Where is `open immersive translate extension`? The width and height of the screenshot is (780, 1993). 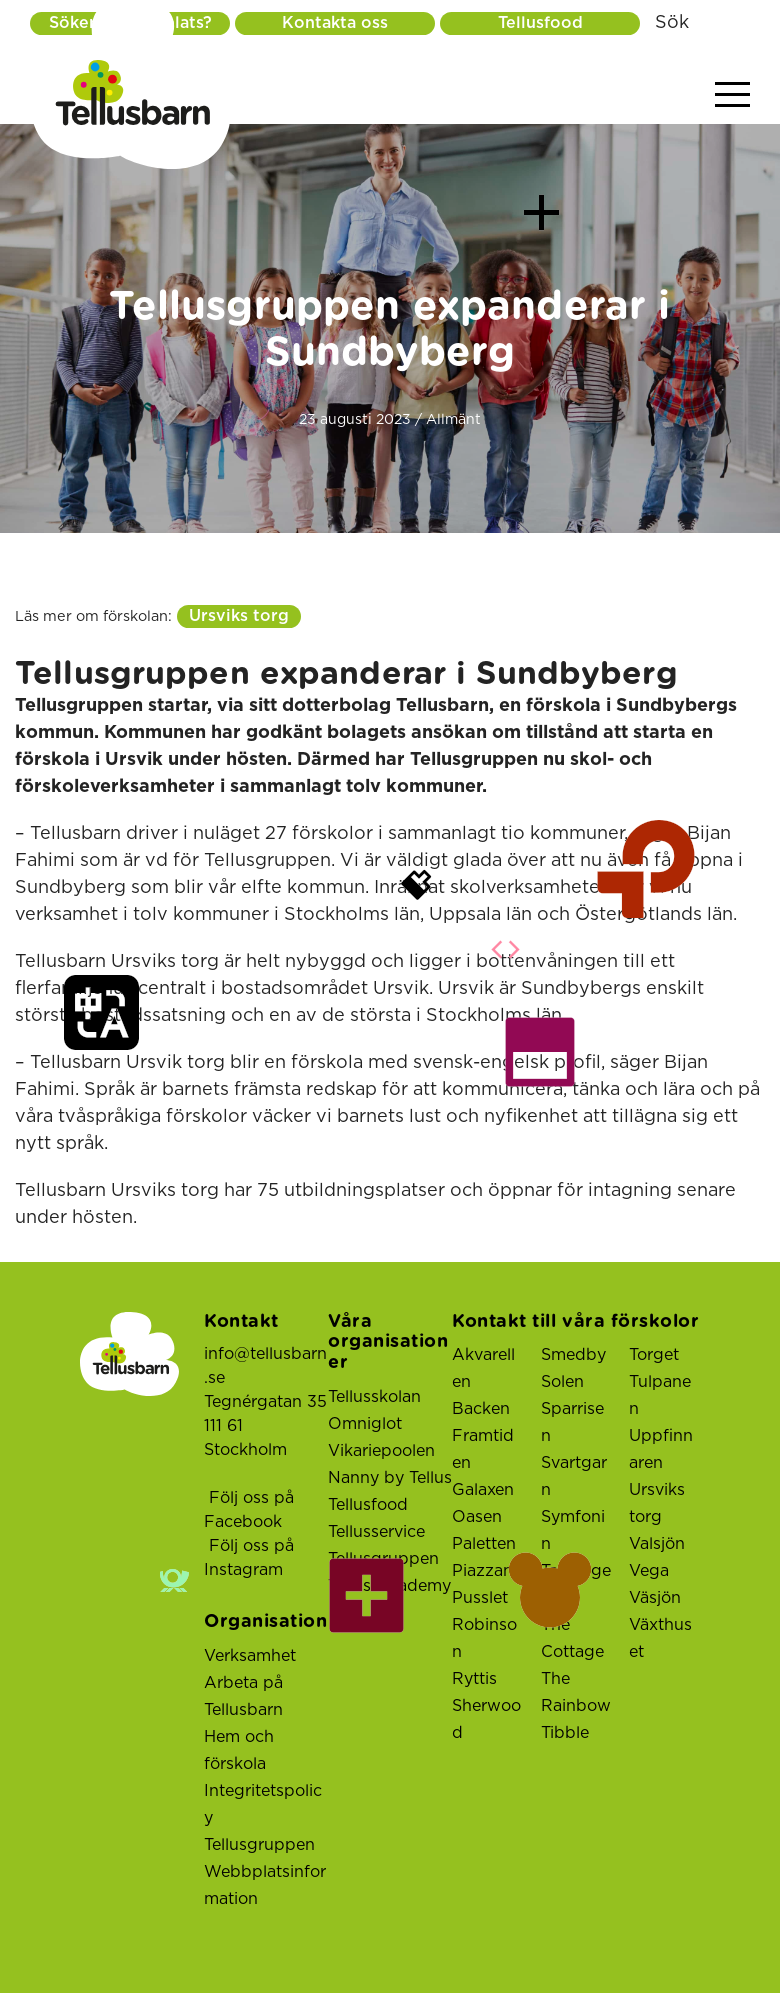
open immersive translate extension is located at coordinates (101, 1012).